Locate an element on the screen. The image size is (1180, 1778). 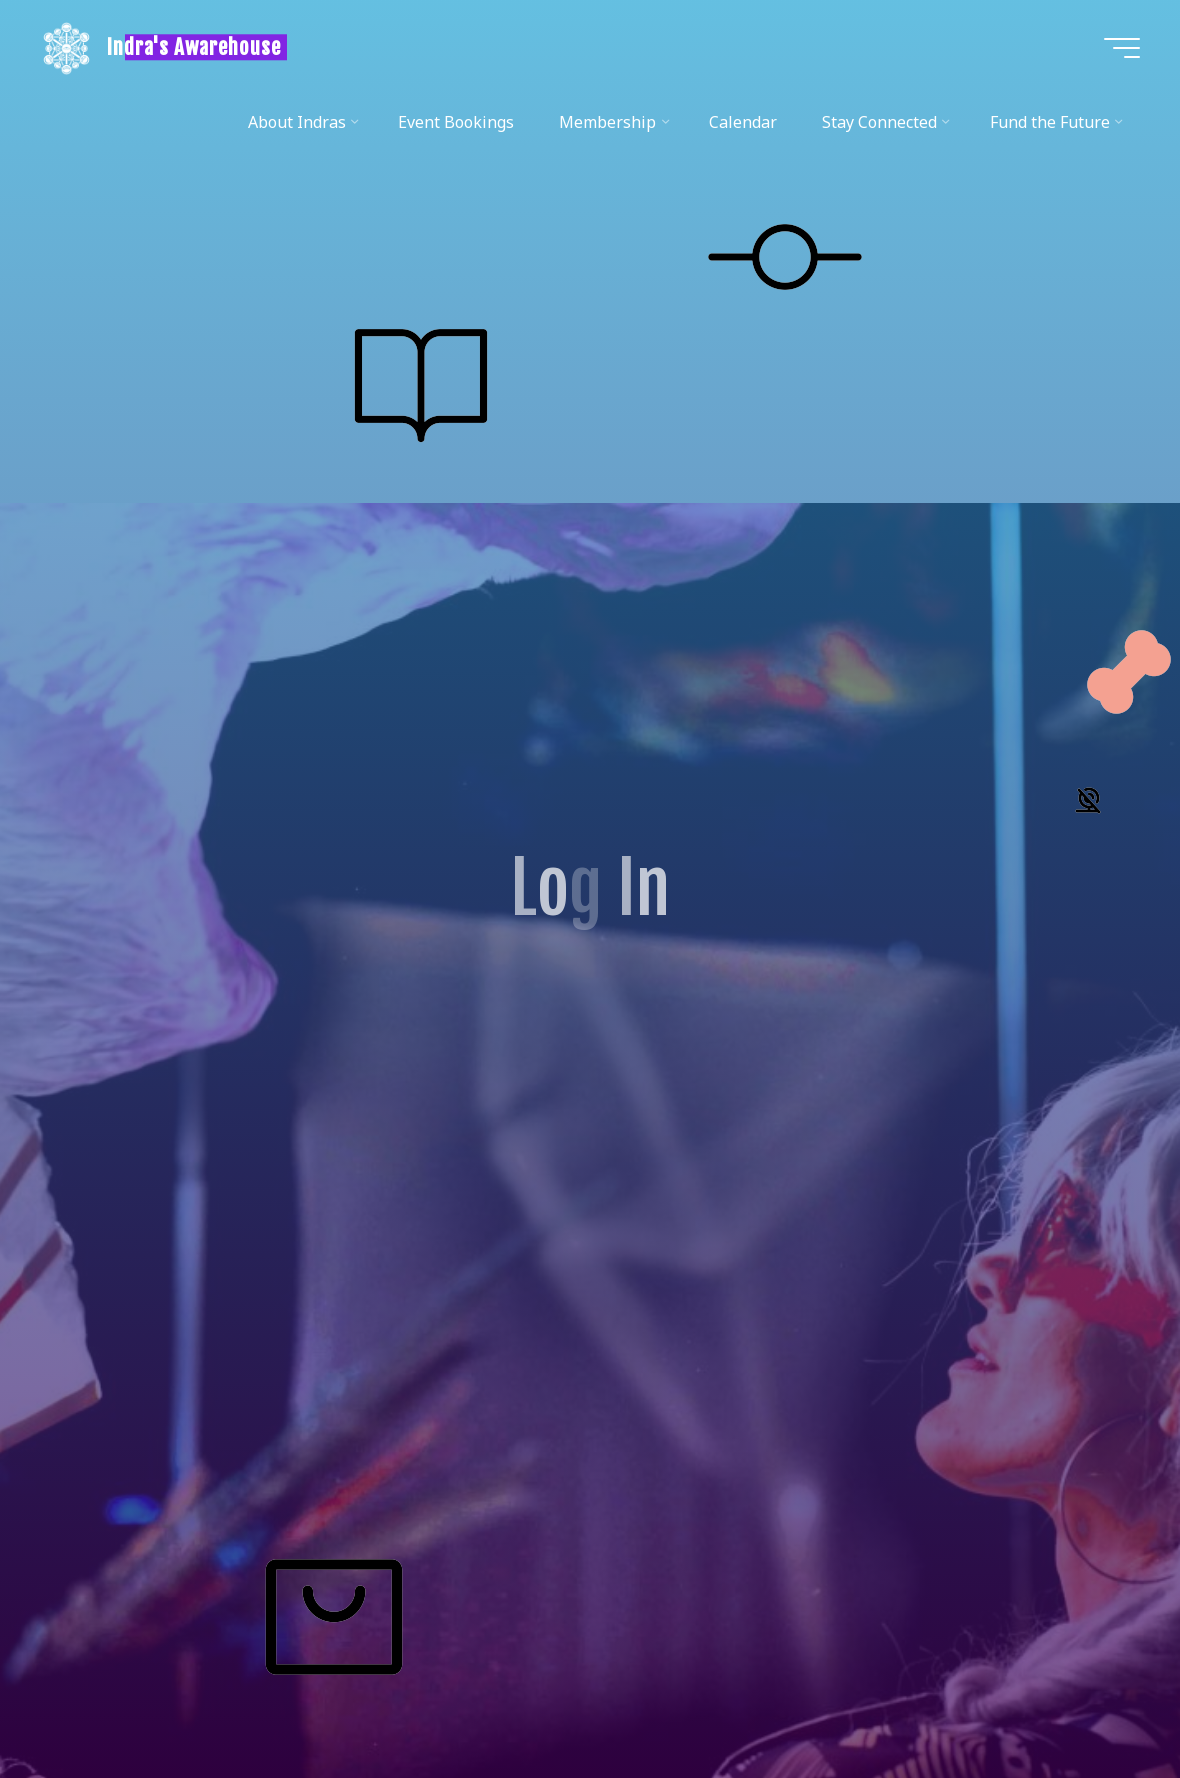
view commit history is located at coordinates (785, 257).